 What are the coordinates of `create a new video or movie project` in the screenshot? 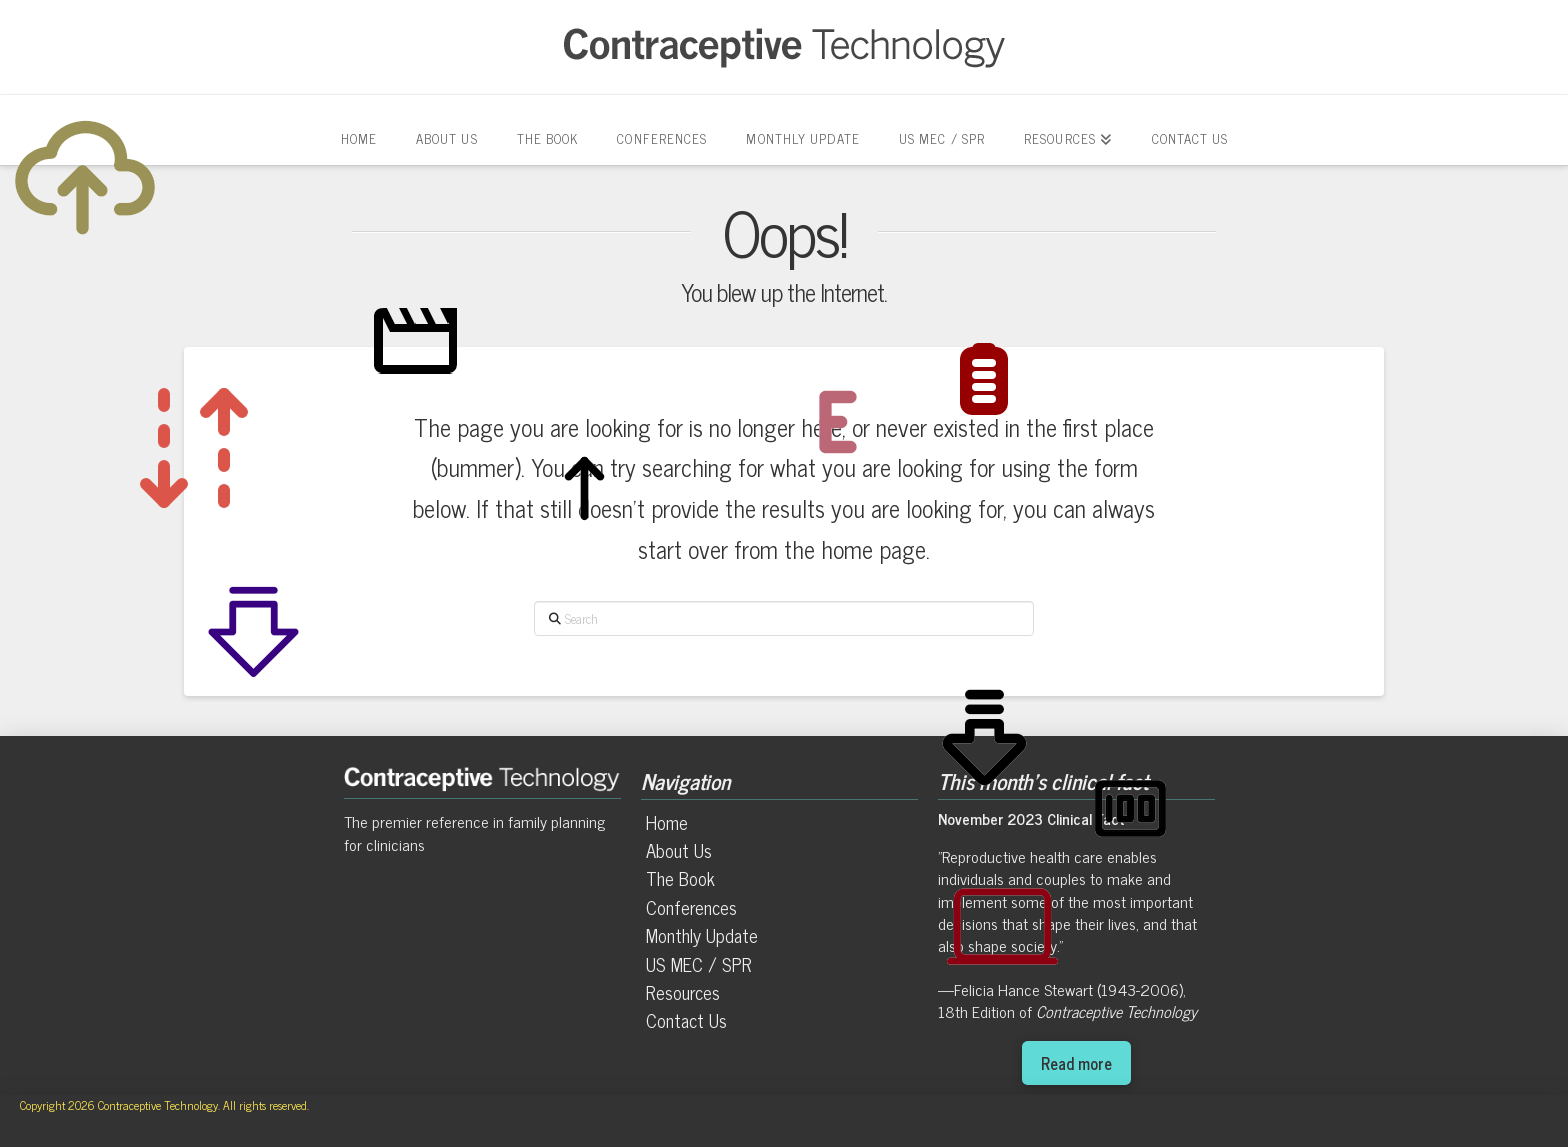 It's located at (415, 340).